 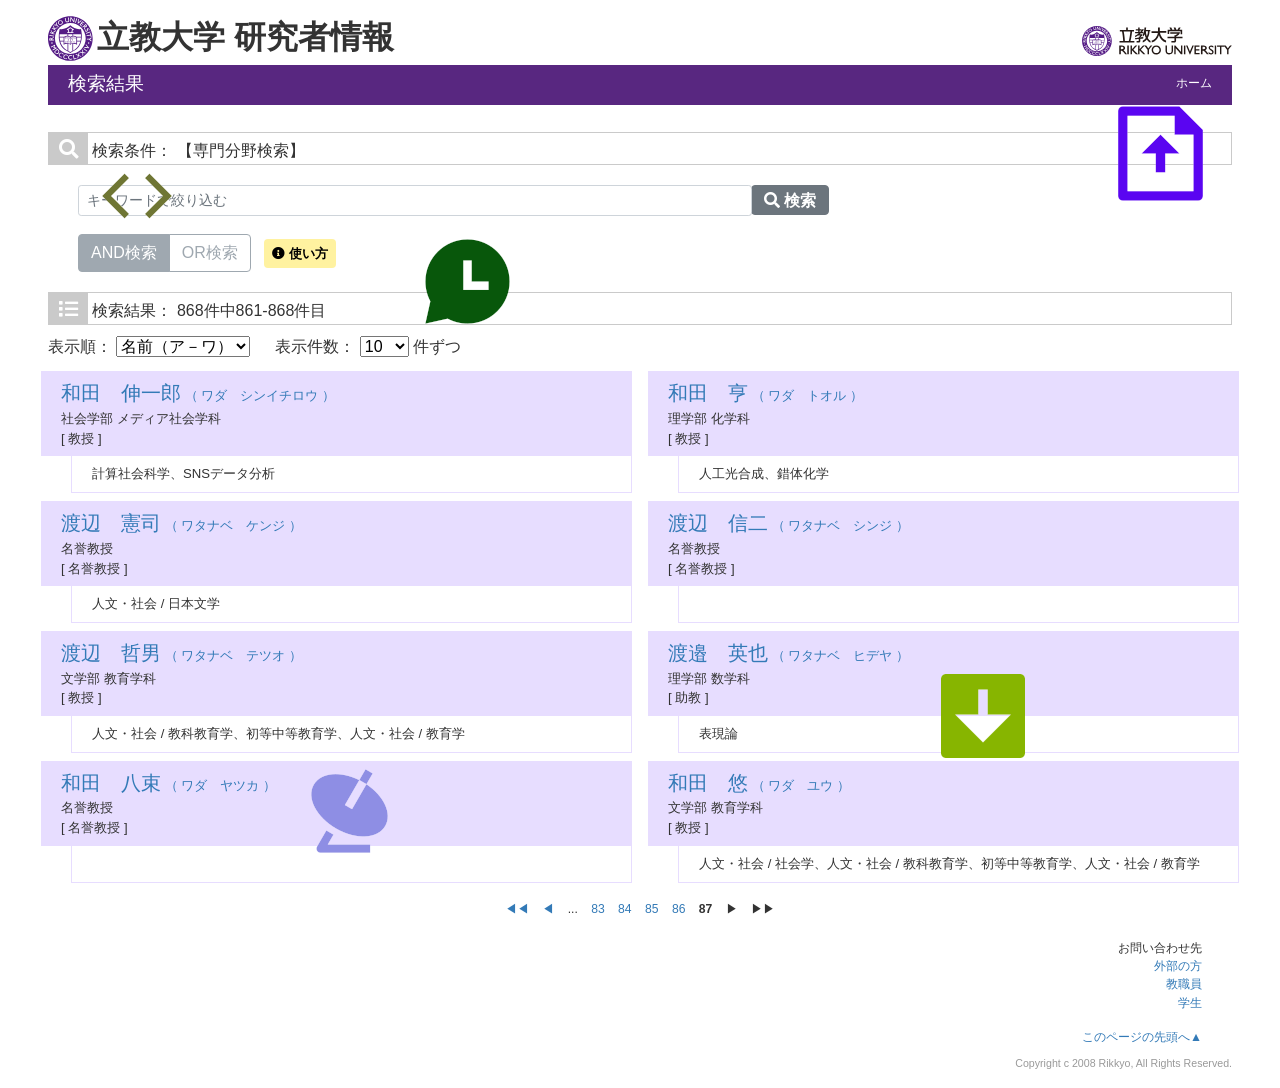 I want to click on download file or content, so click(x=983, y=716).